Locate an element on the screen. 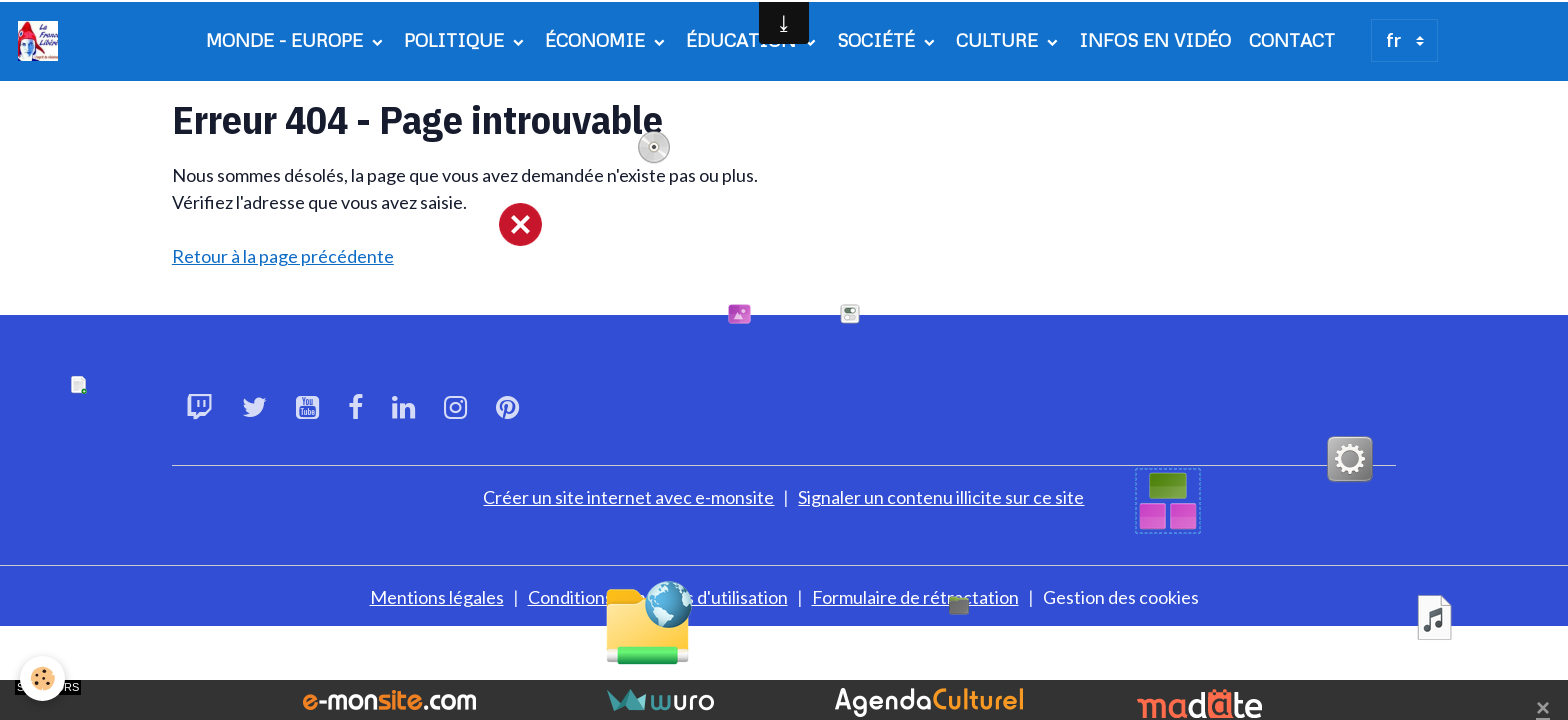 Image resolution: width=1568 pixels, height=720 pixels. indicates a blank CD-R disc ready for burning is located at coordinates (654, 147).